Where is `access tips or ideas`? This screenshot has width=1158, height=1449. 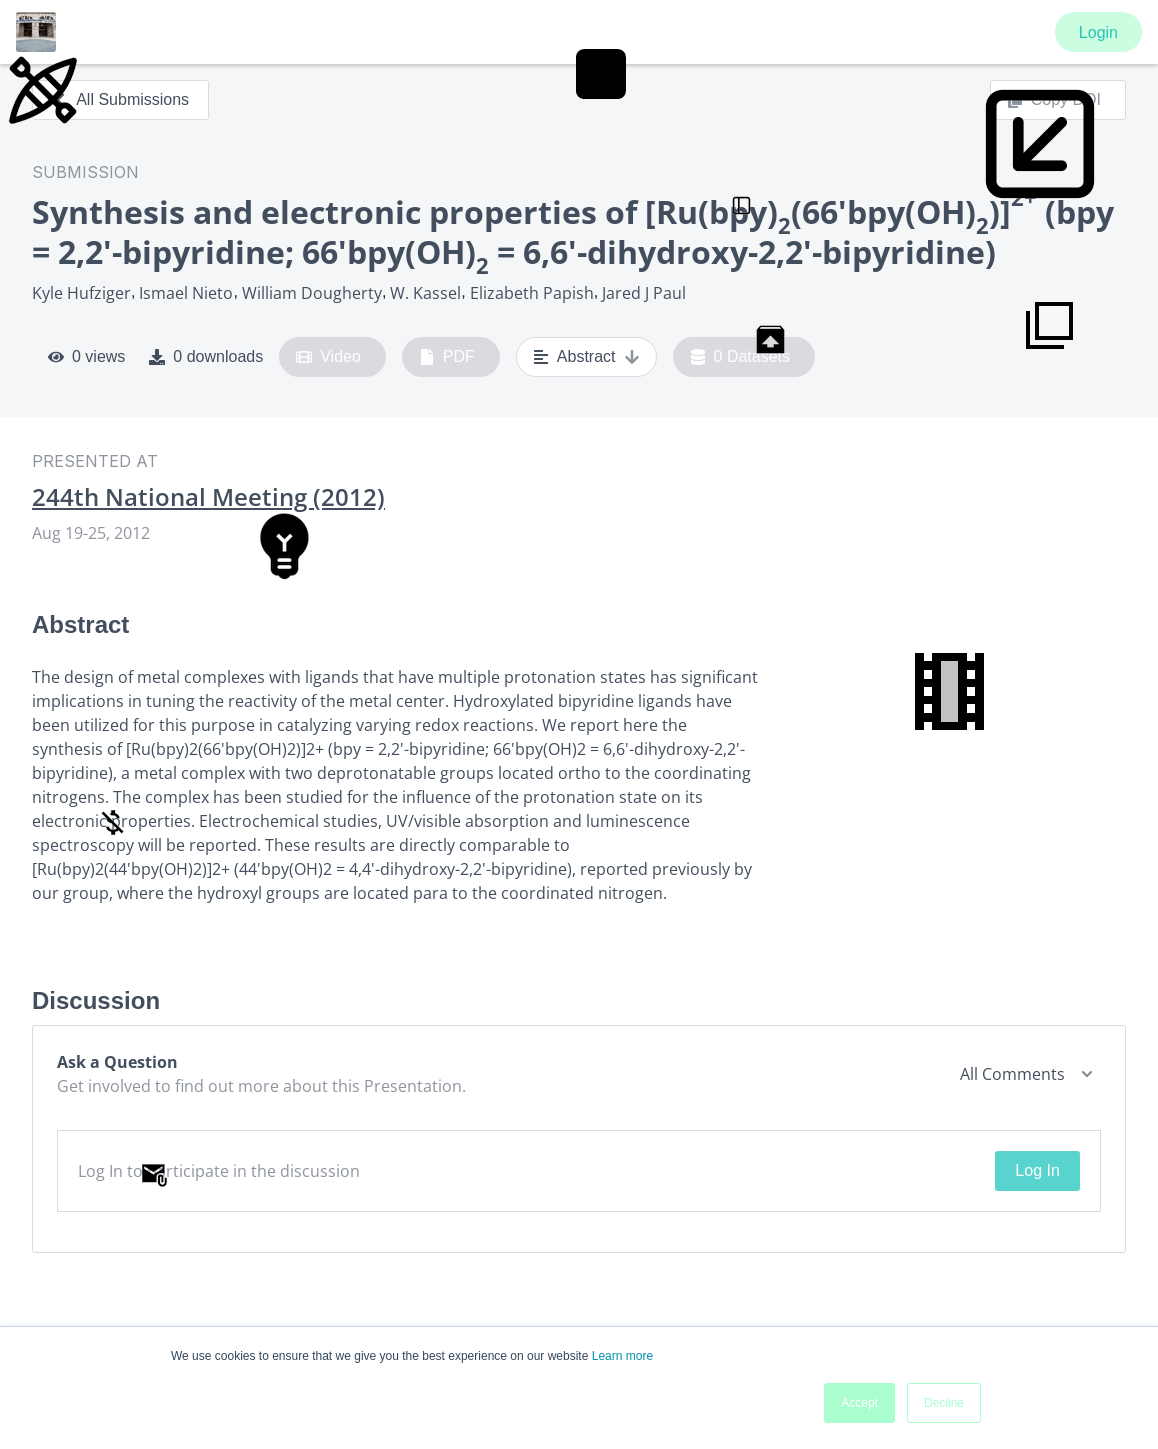 access tips or ideas is located at coordinates (284, 544).